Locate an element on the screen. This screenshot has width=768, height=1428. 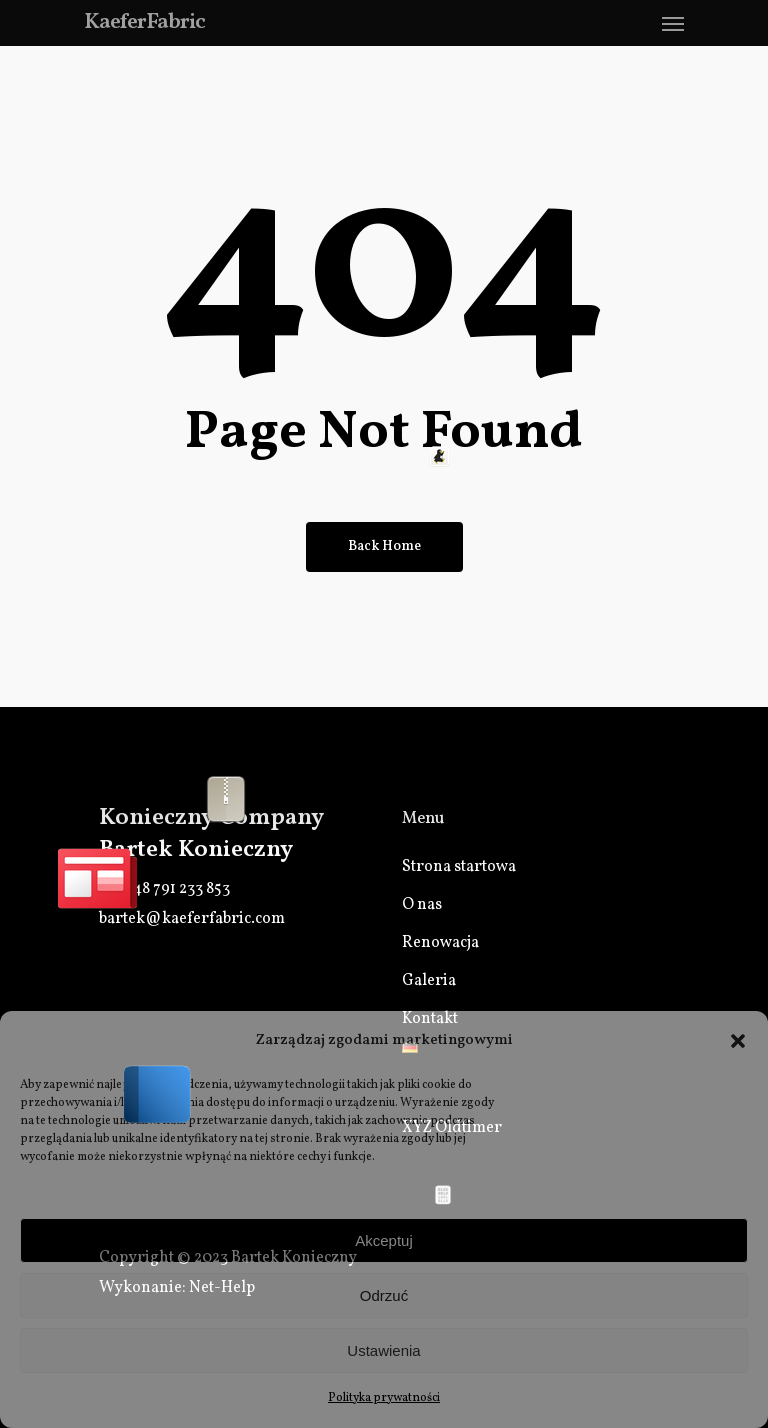
launch supertux game is located at coordinates (439, 456).